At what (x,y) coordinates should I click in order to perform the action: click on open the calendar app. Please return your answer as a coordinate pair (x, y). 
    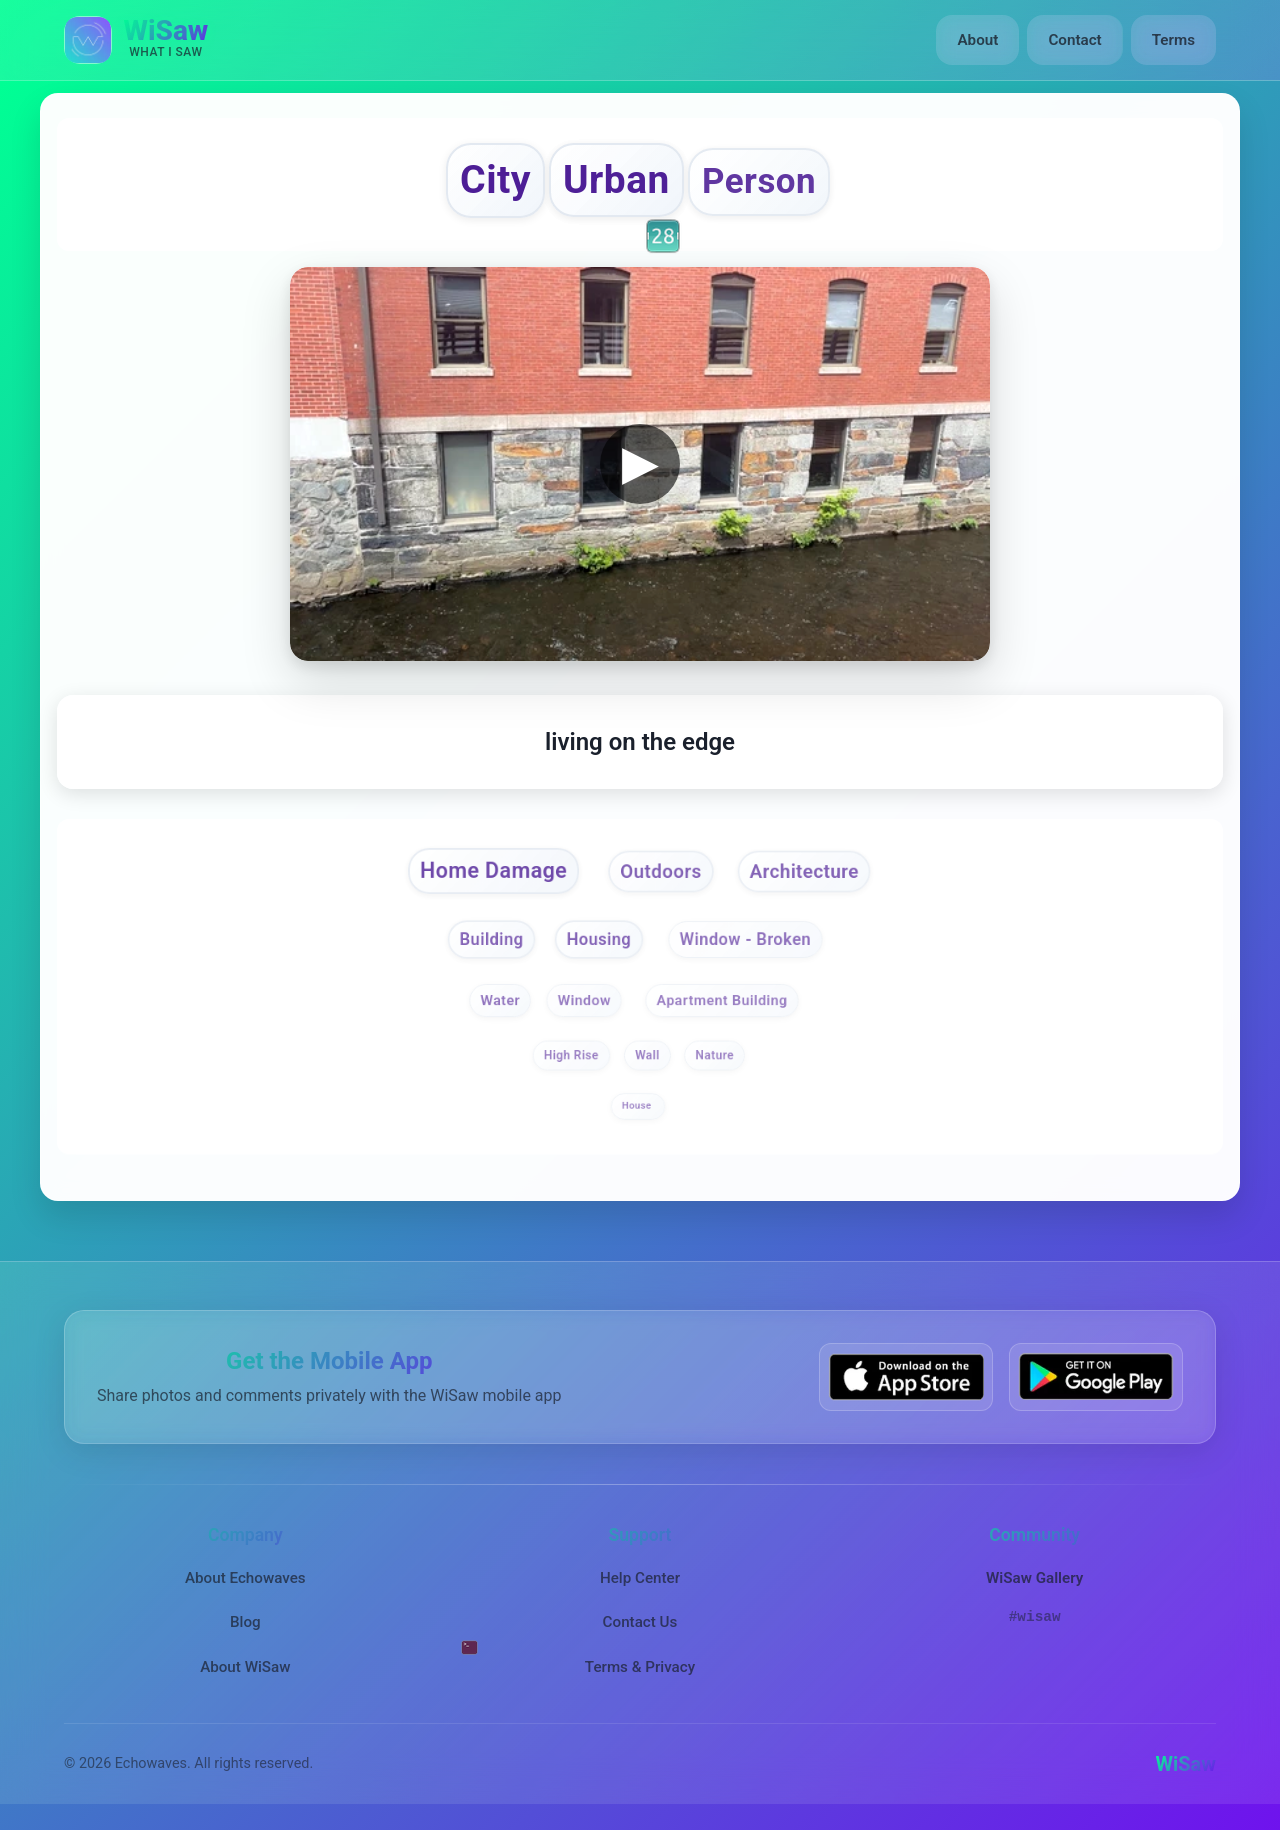
    Looking at the image, I should click on (663, 236).